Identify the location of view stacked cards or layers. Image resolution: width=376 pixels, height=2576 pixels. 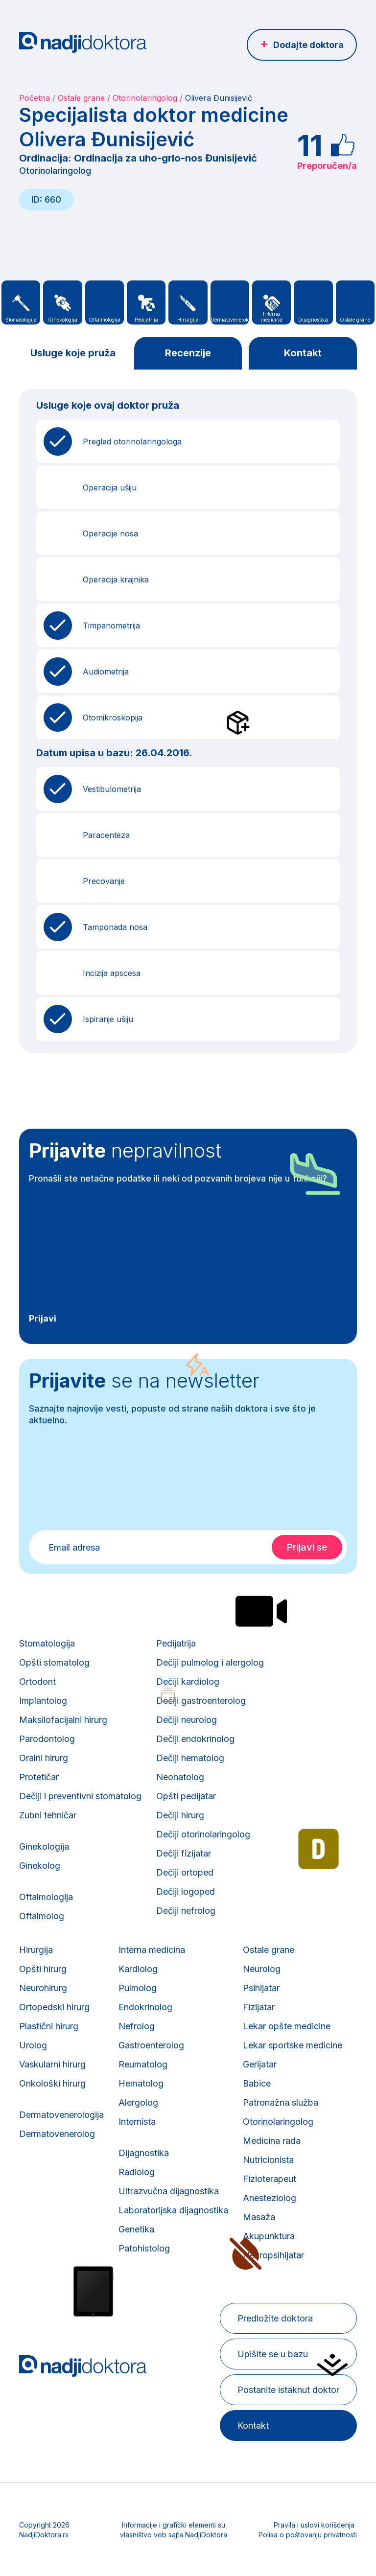
(168, 1695).